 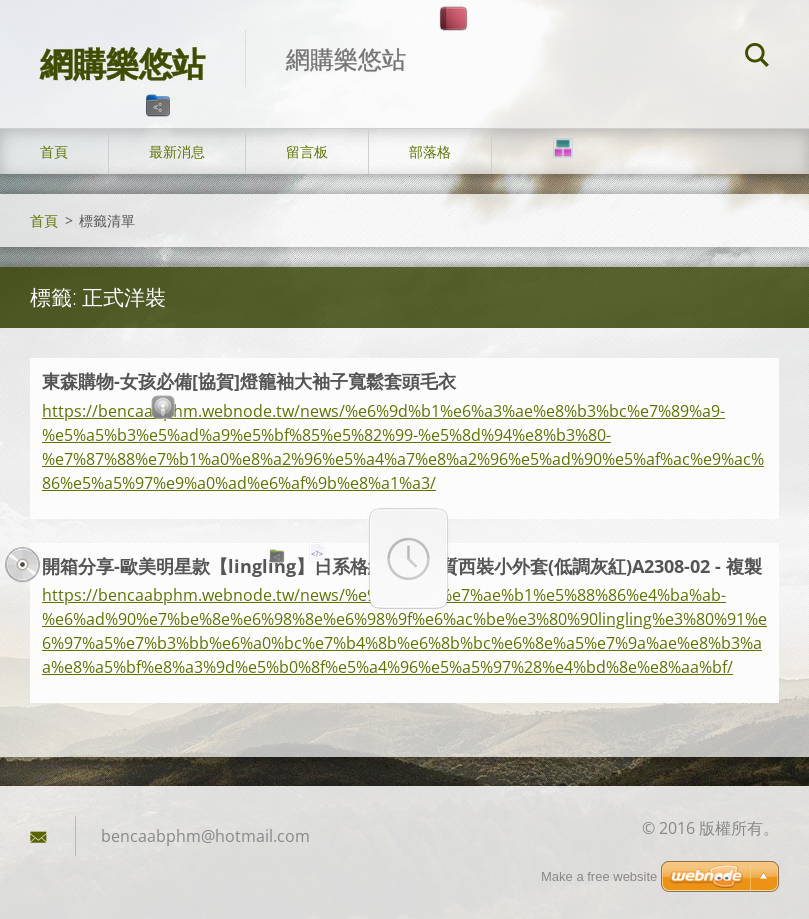 What do you see at coordinates (163, 407) in the screenshot?
I see `open the Podcasts app` at bounding box center [163, 407].